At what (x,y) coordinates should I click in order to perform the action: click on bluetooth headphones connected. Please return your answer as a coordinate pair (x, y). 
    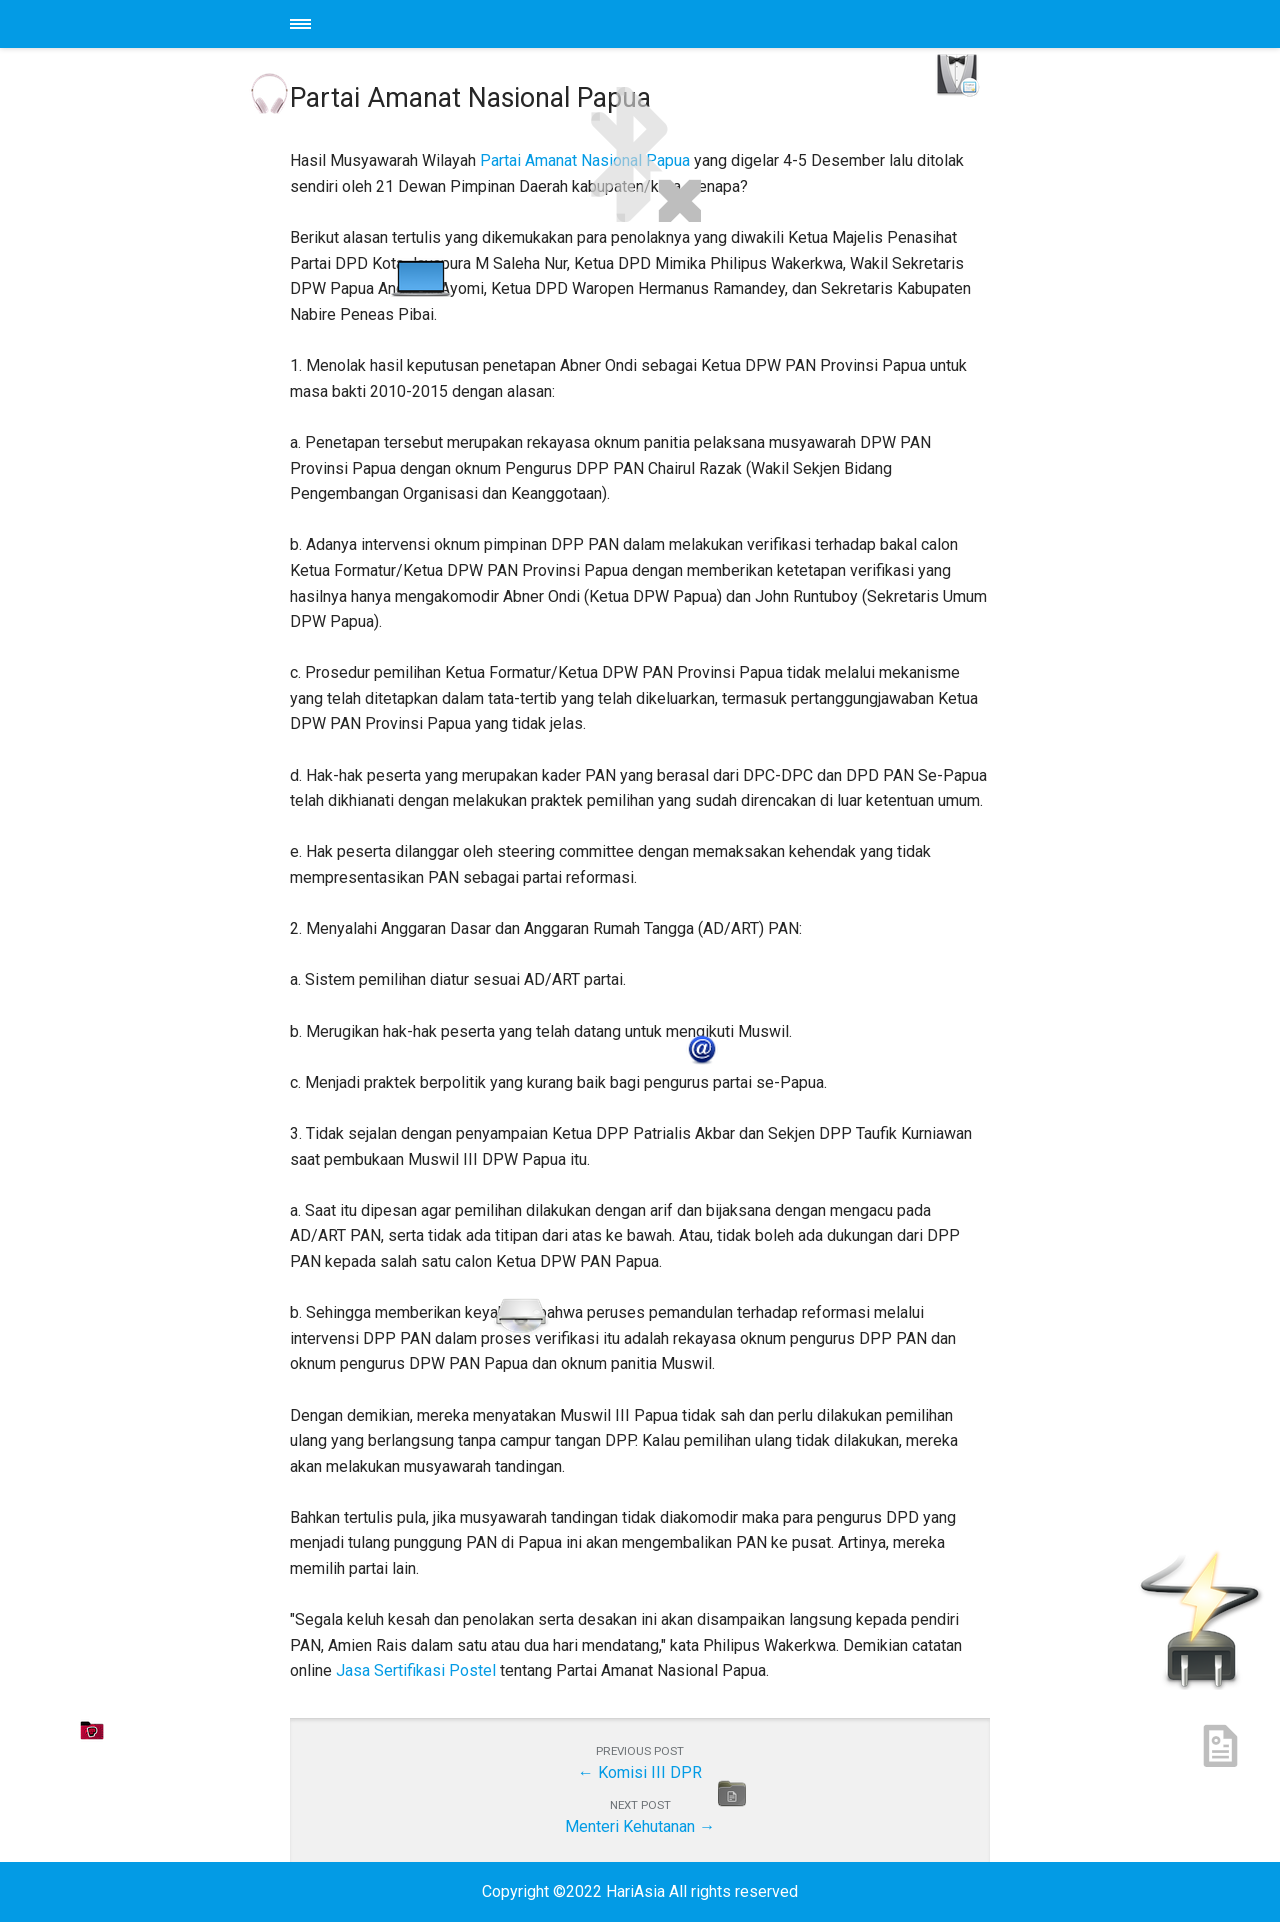
    Looking at the image, I should click on (269, 93).